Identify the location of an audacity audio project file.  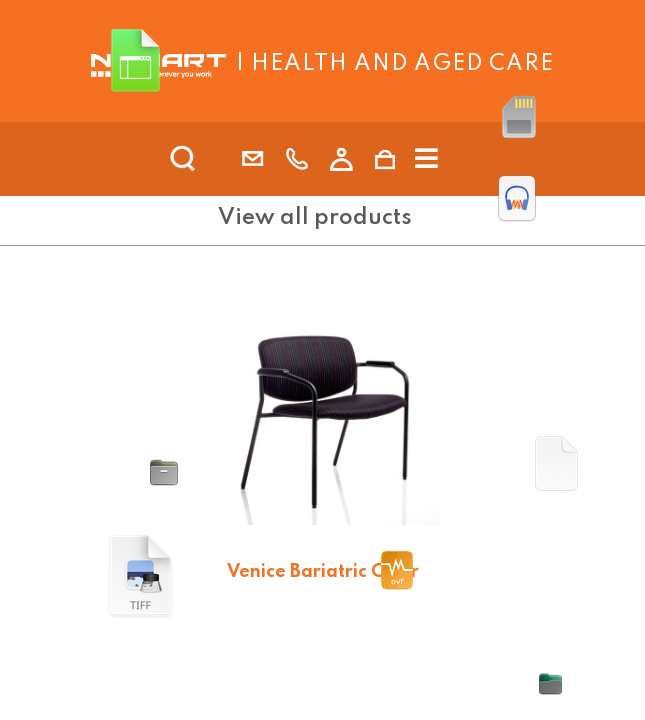
(517, 198).